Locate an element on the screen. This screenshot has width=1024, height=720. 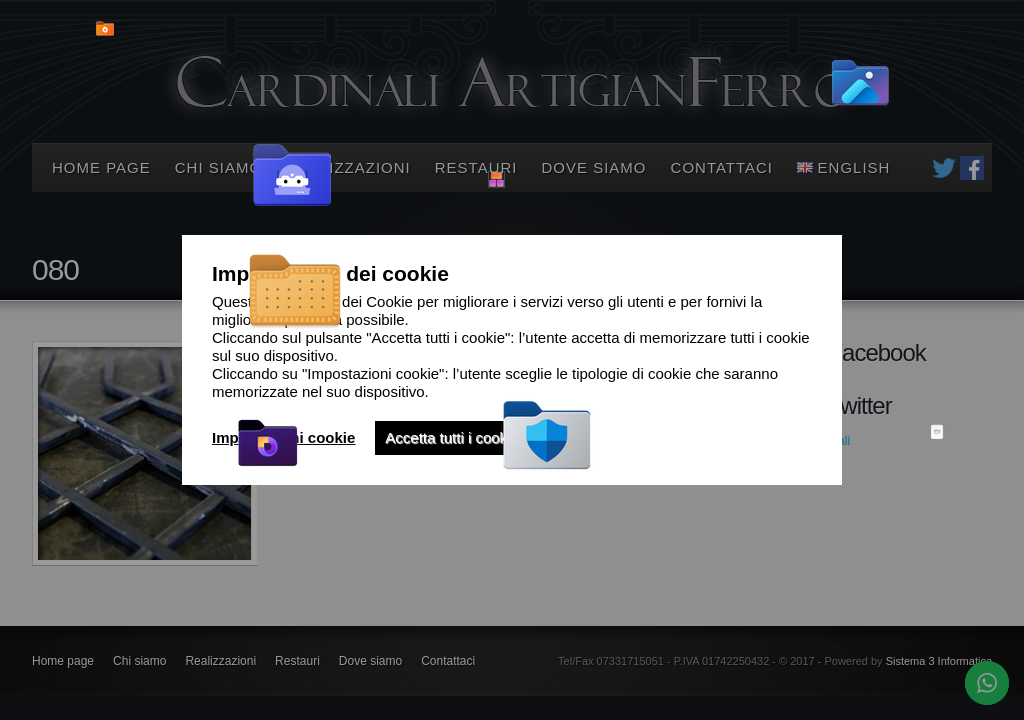
open microsoft defender security files folder is located at coordinates (546, 437).